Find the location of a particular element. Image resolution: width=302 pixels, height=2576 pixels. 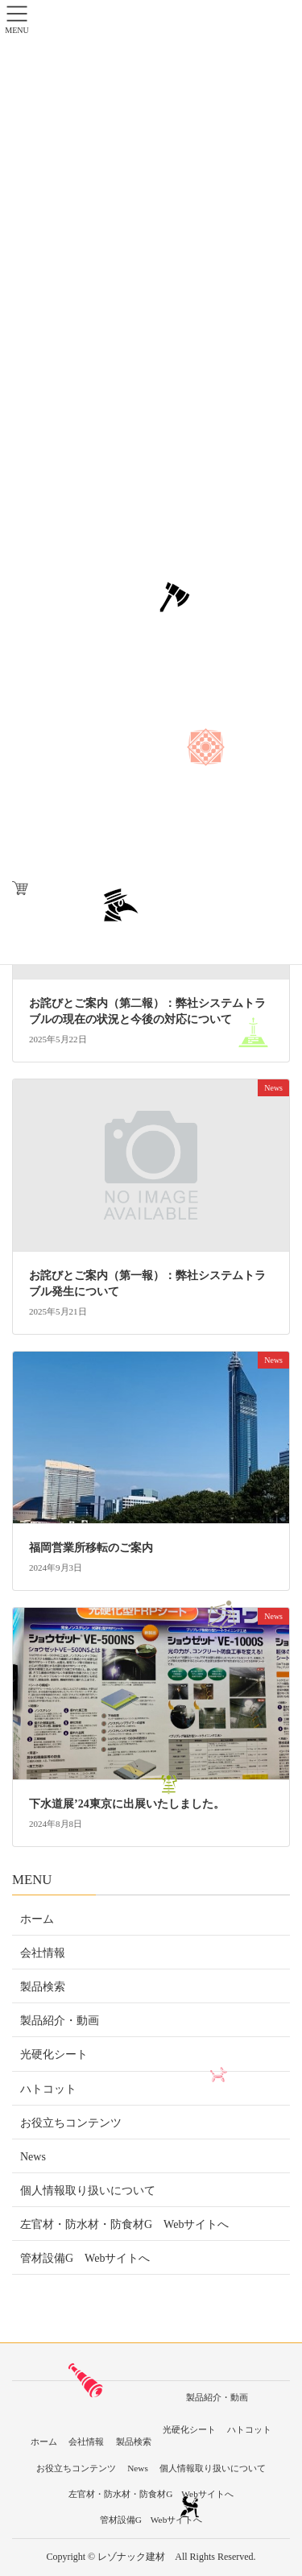

view mesh network topology is located at coordinates (221, 1614).